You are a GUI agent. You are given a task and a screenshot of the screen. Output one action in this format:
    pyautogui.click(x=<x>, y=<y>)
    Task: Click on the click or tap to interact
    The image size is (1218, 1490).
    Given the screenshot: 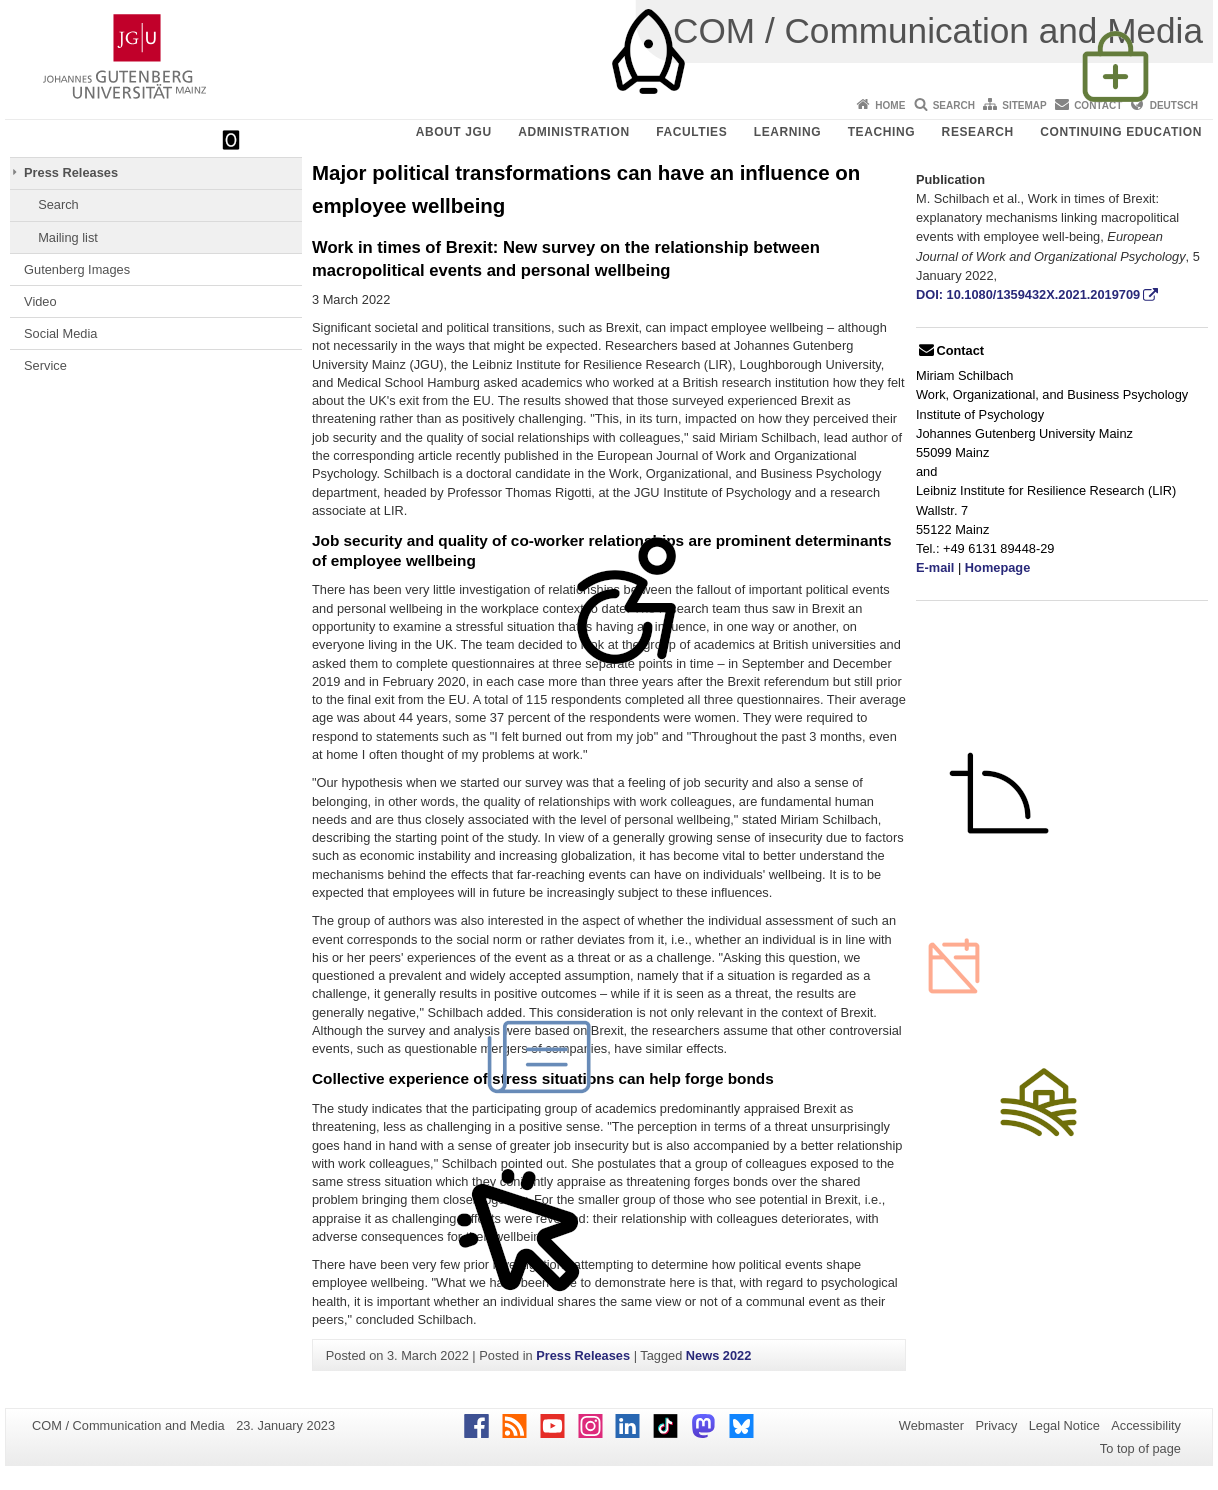 What is the action you would take?
    pyautogui.click(x=525, y=1237)
    